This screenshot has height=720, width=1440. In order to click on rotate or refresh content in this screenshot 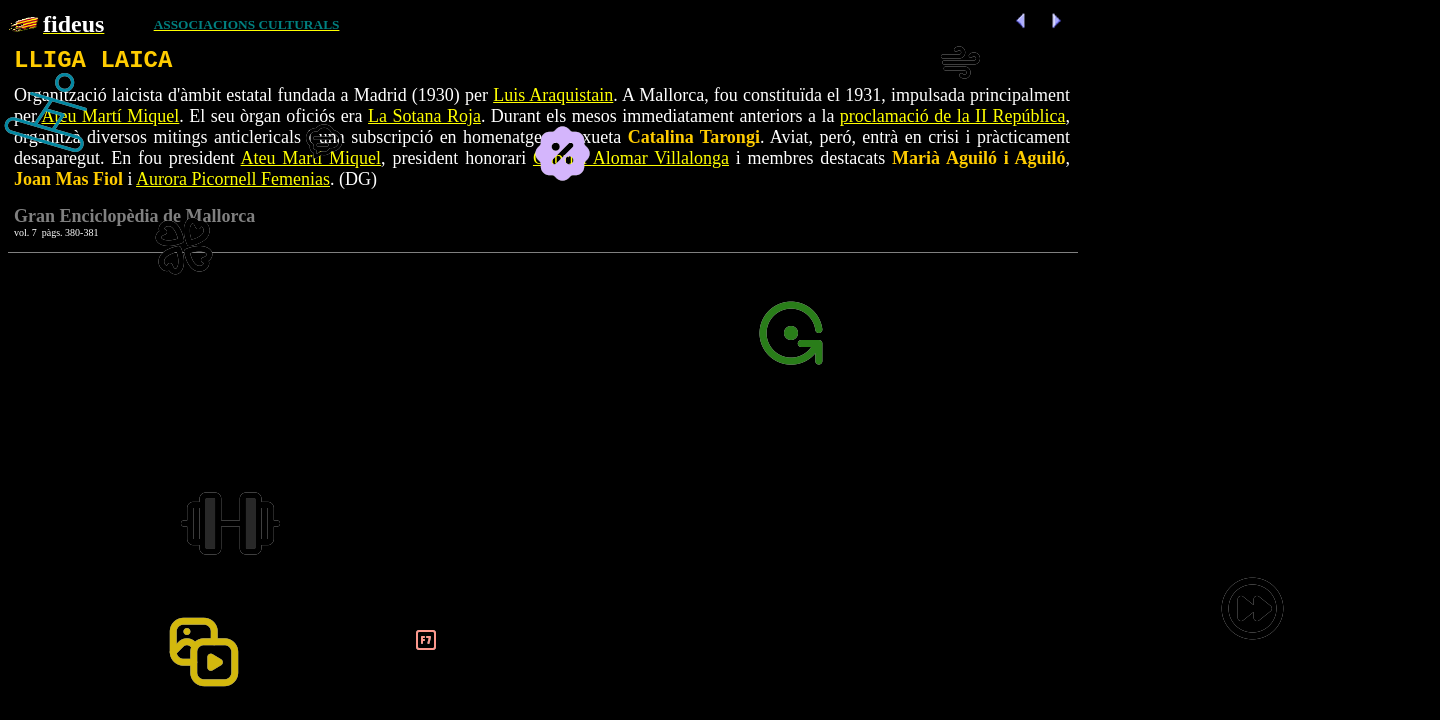, I will do `click(791, 333)`.